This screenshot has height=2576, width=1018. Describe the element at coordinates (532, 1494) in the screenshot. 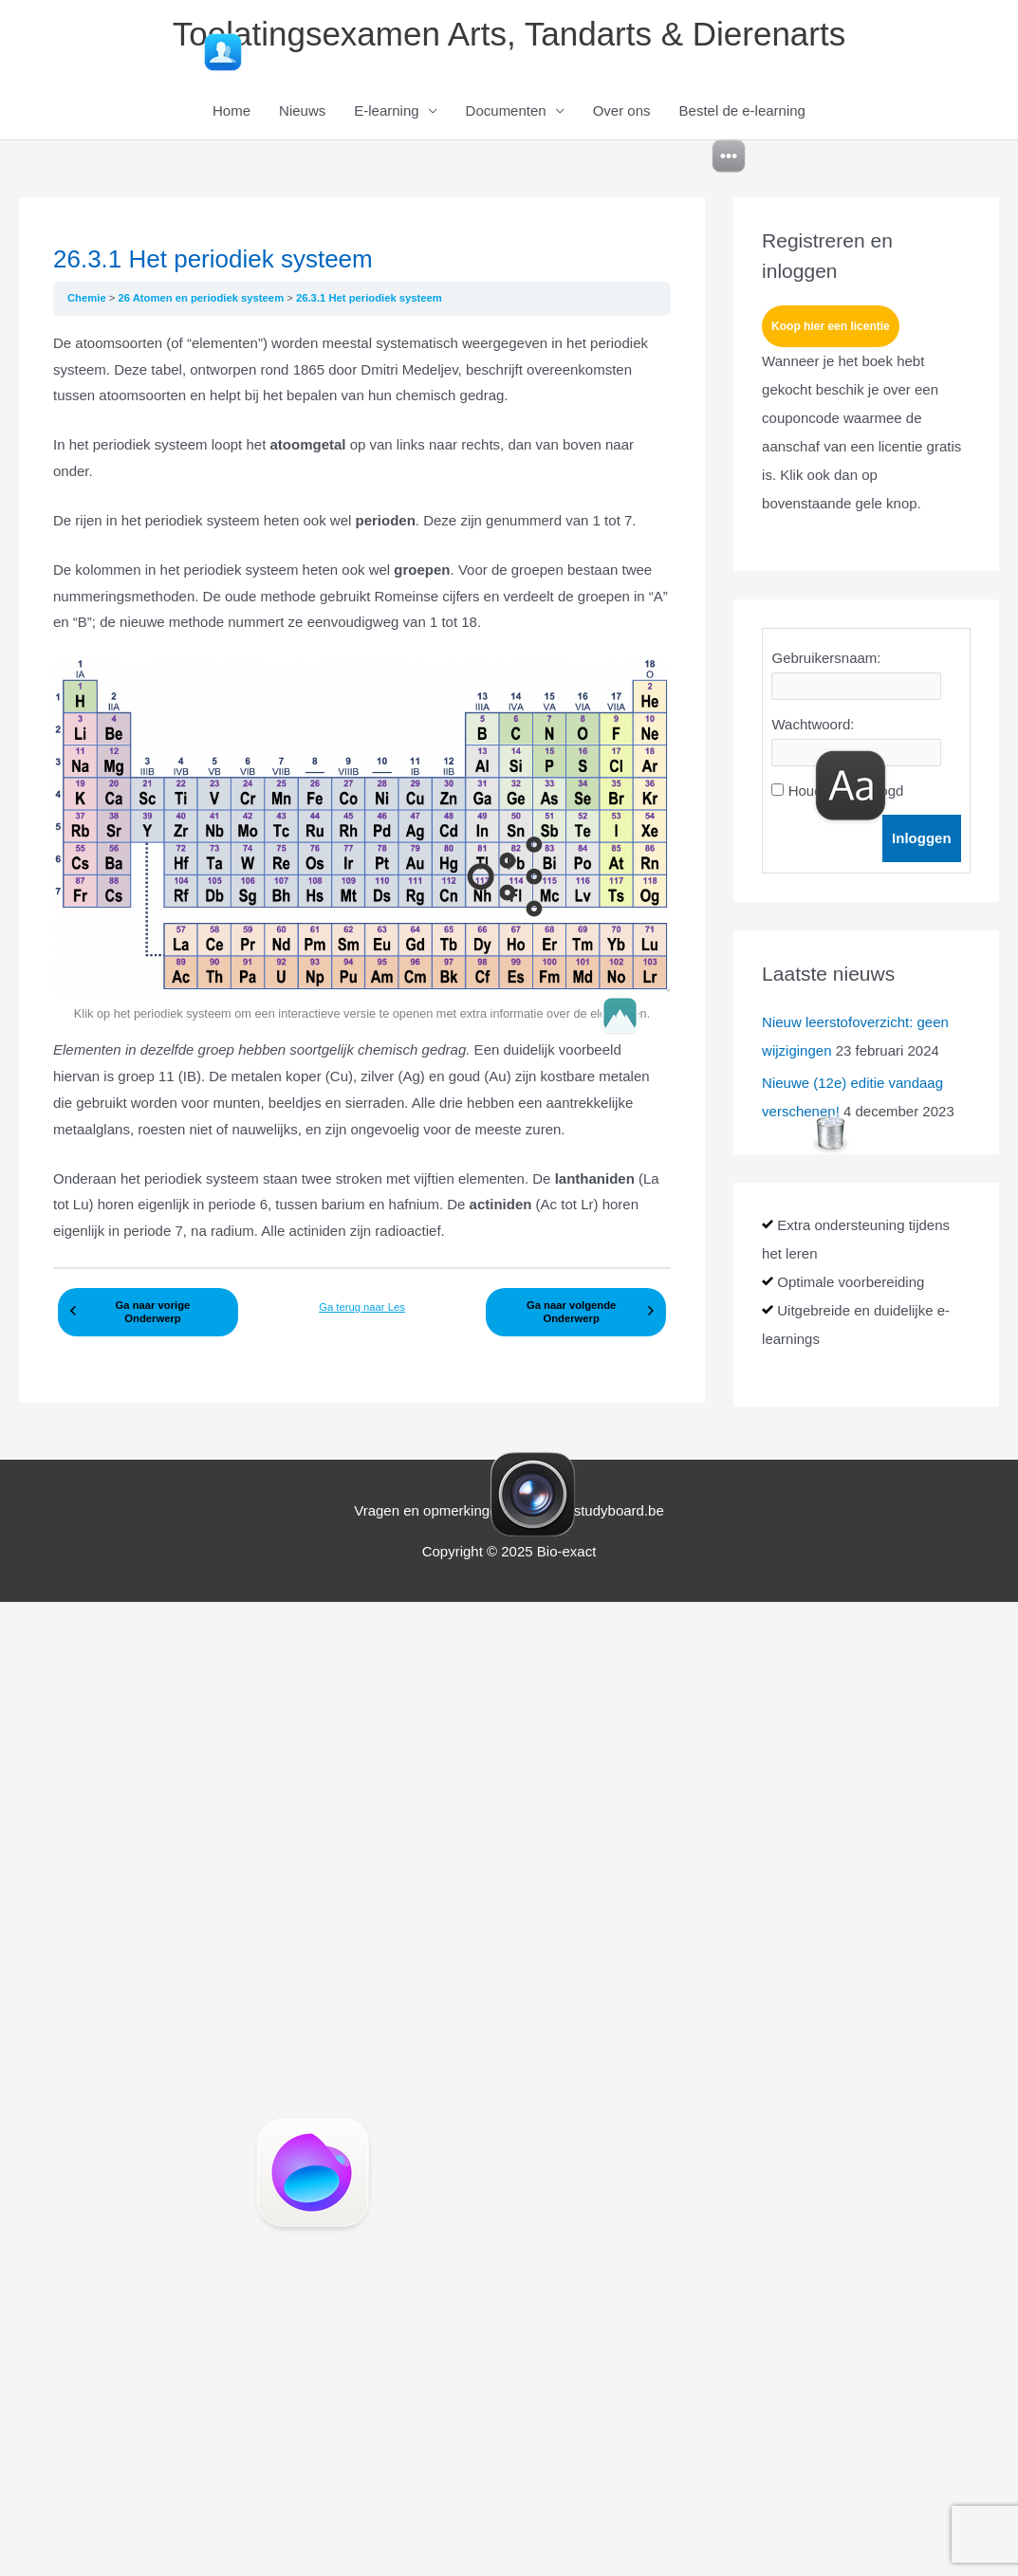

I see `open the camera app` at that location.